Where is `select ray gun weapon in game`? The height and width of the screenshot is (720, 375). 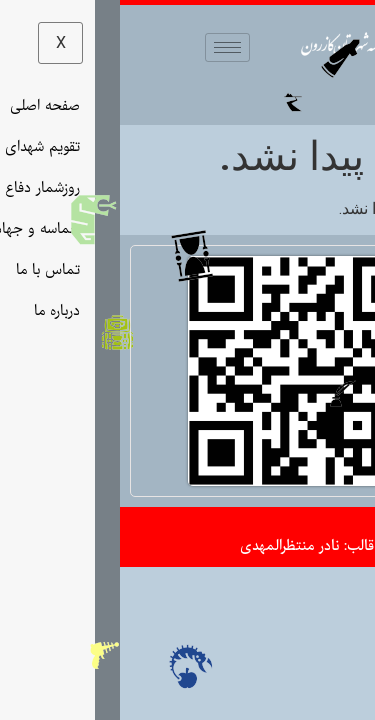
select ray gun weapon in game is located at coordinates (104, 654).